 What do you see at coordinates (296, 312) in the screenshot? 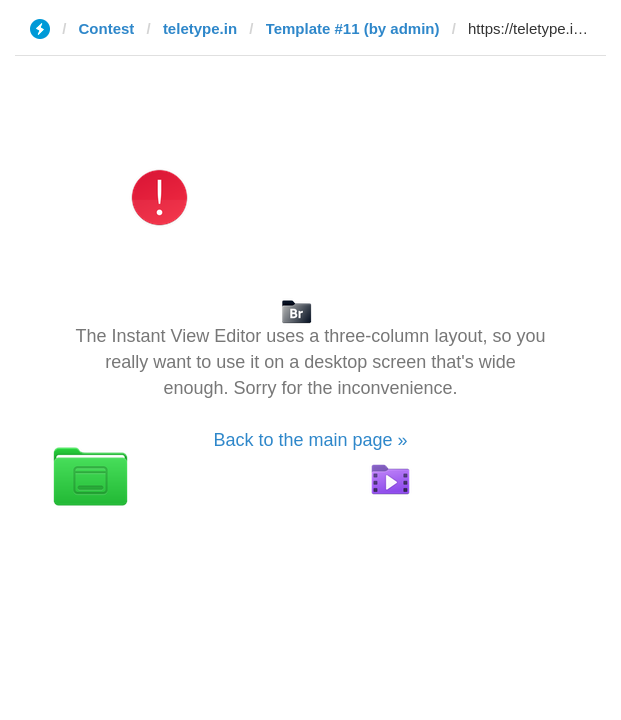
I see `folder containing Adobe Bridge files` at bounding box center [296, 312].